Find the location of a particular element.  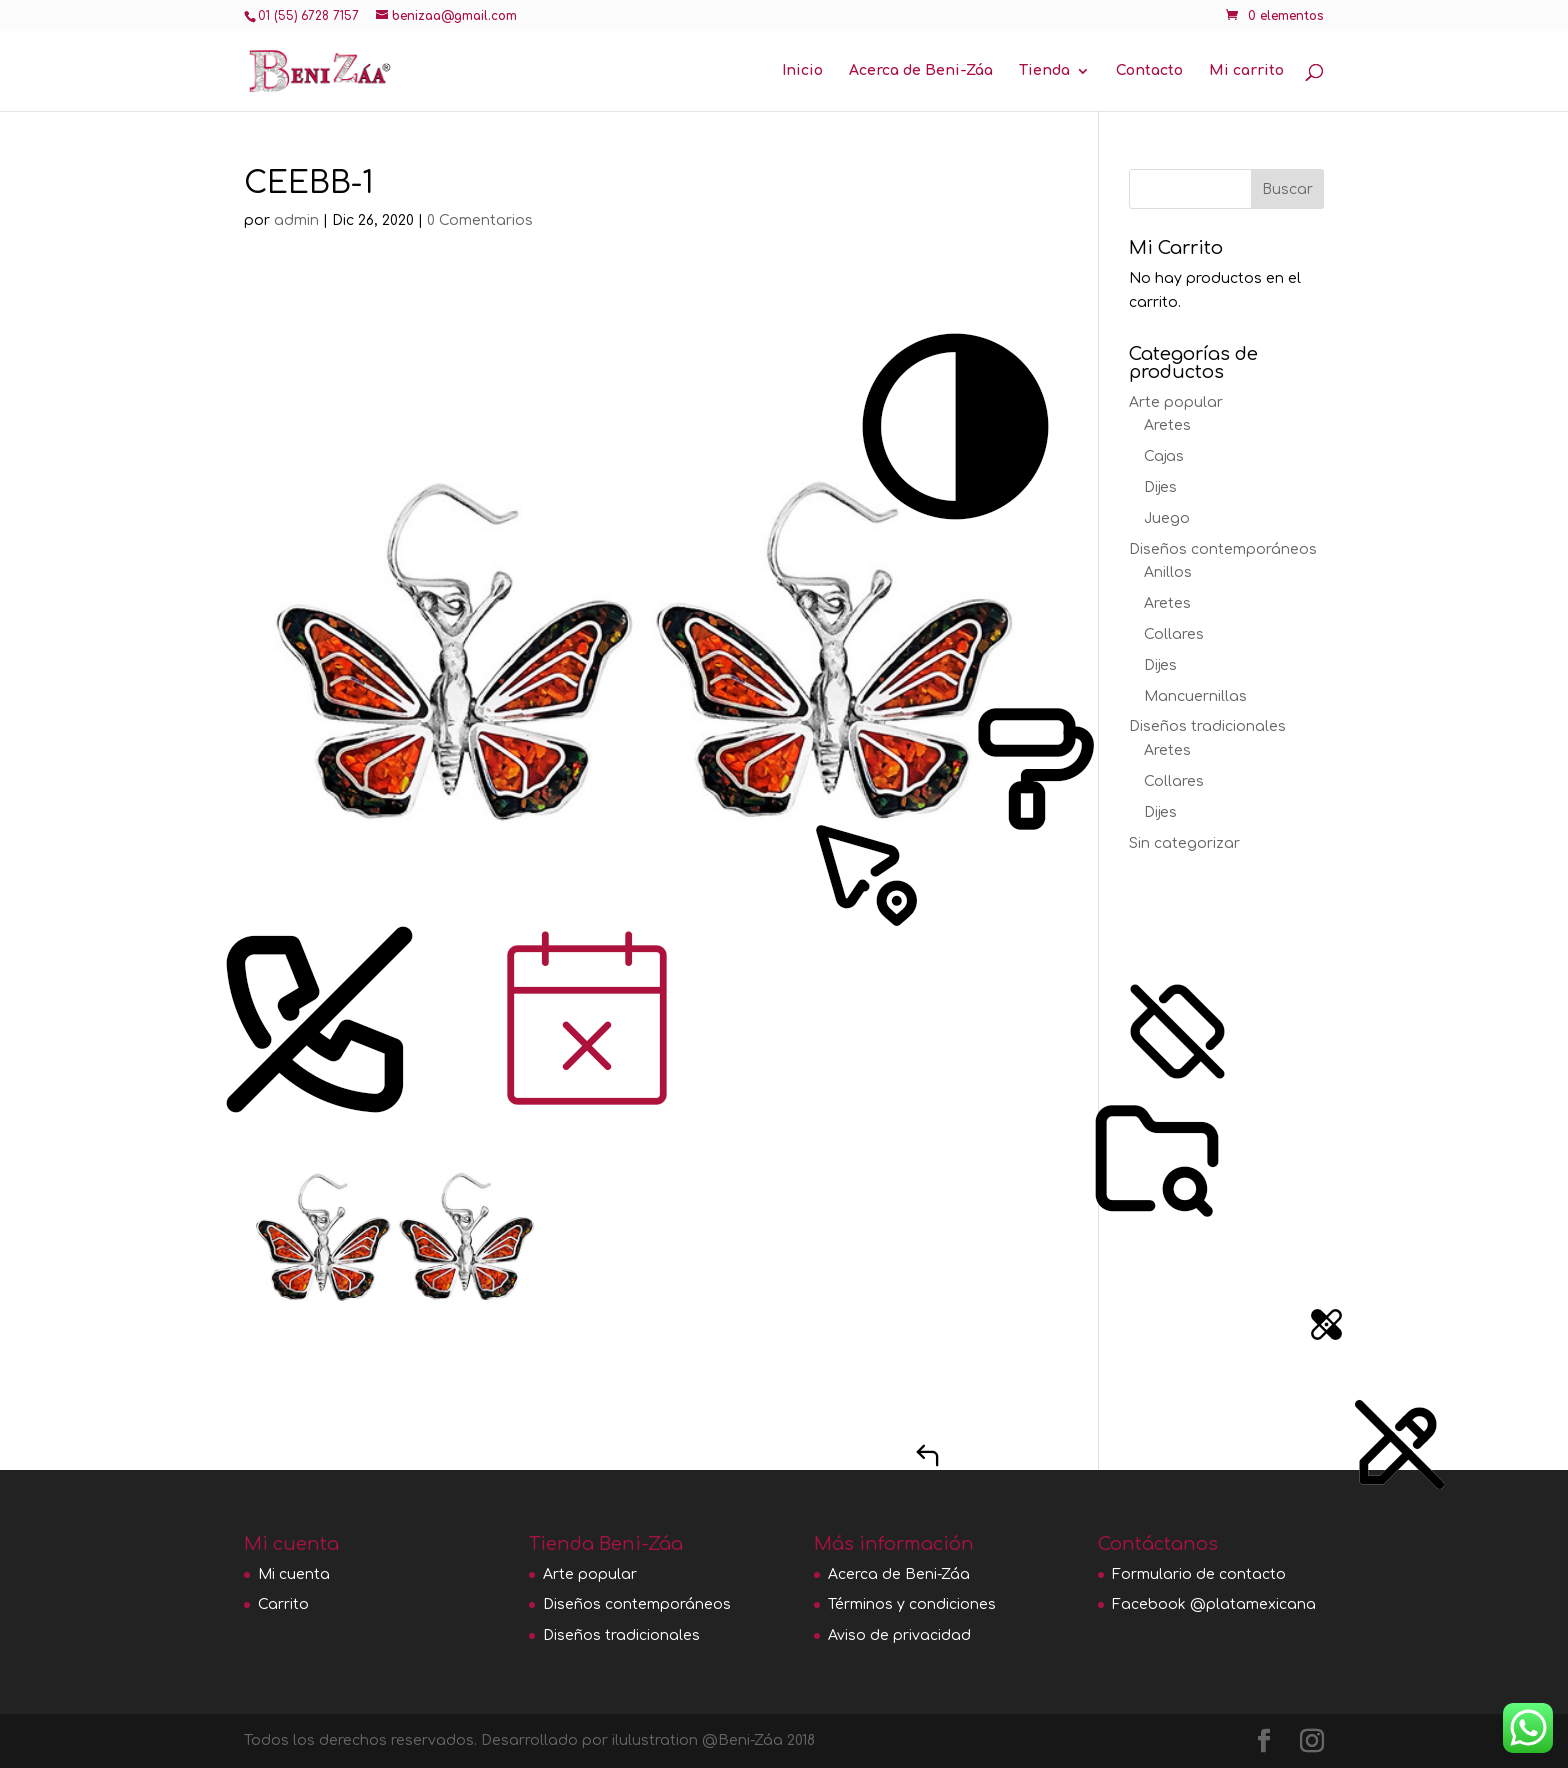

disabled or inactive diamond shape element is located at coordinates (1177, 1031).